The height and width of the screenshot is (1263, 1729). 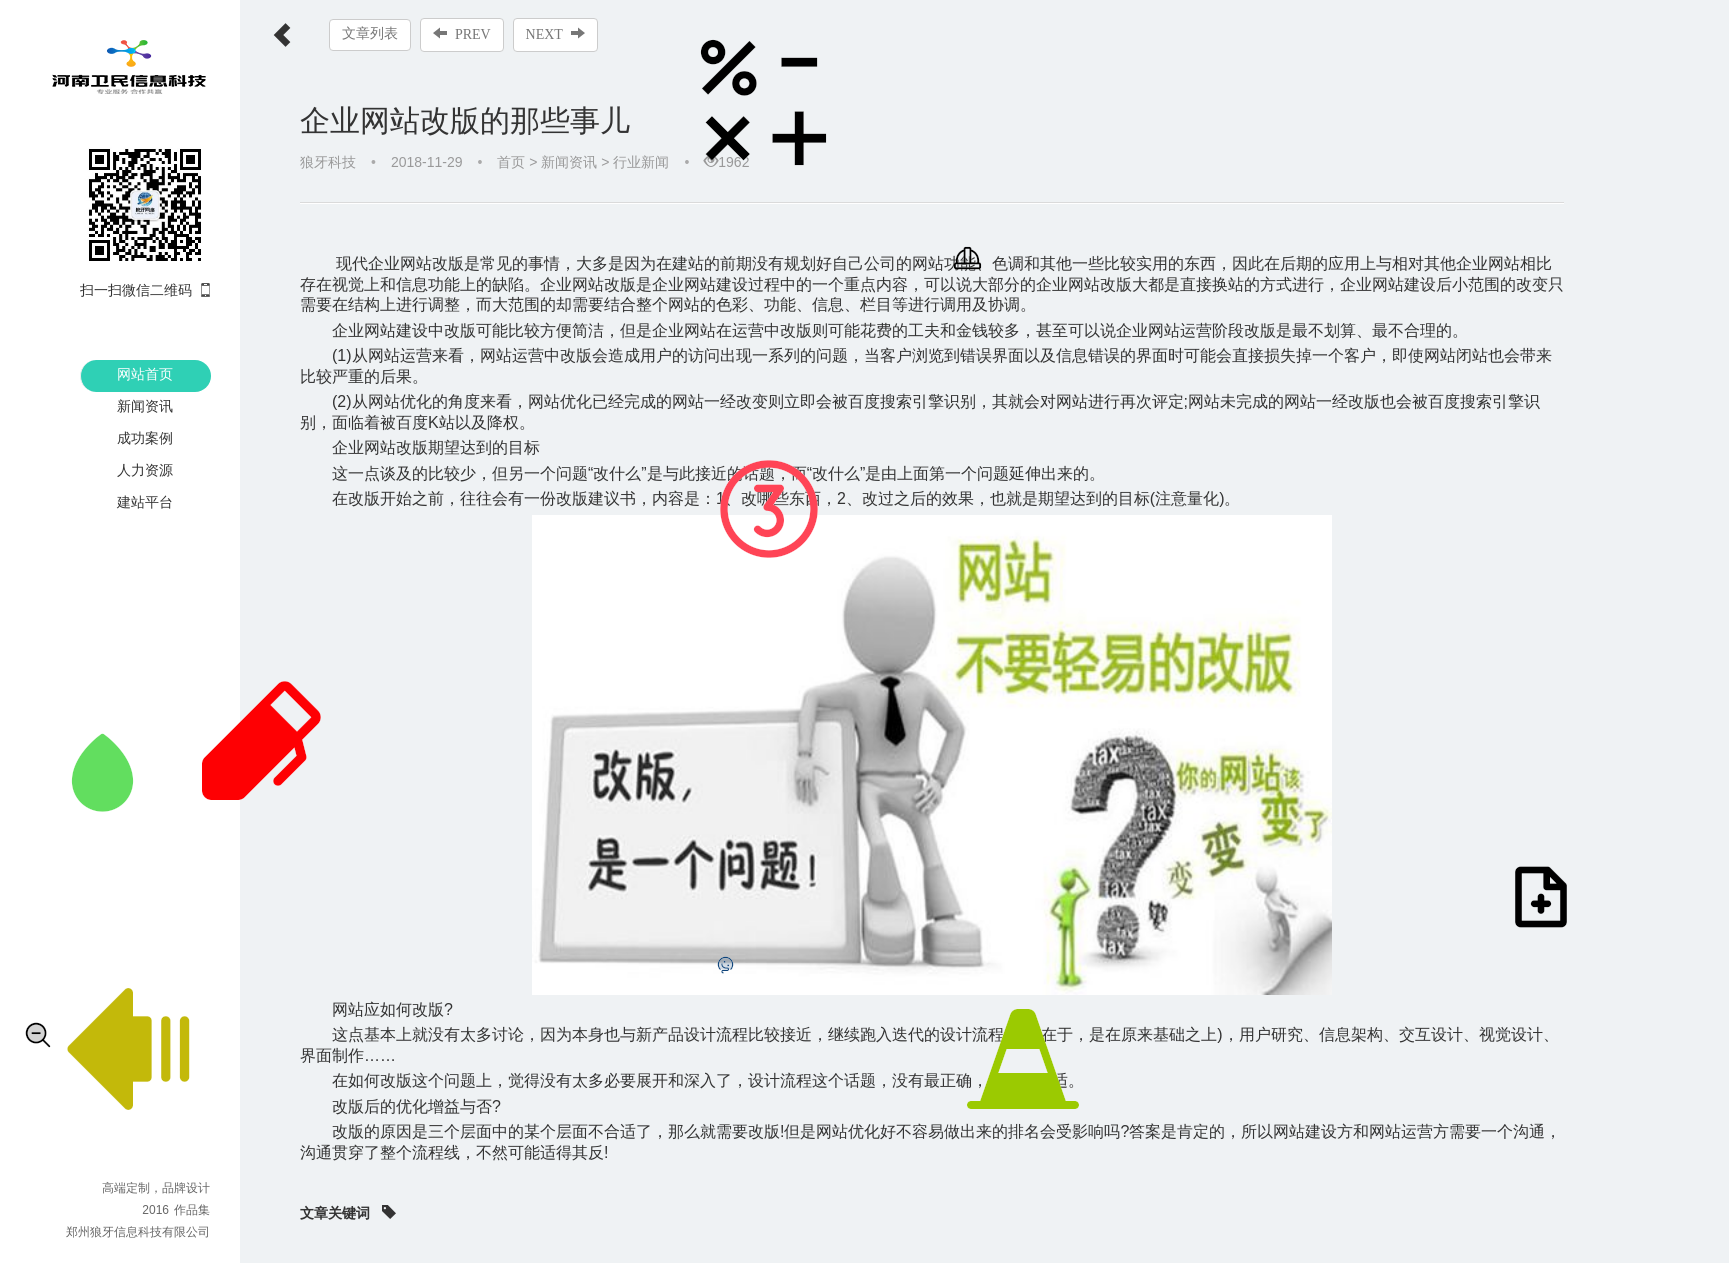 What do you see at coordinates (133, 1049) in the screenshot?
I see `go back multiple steps` at bounding box center [133, 1049].